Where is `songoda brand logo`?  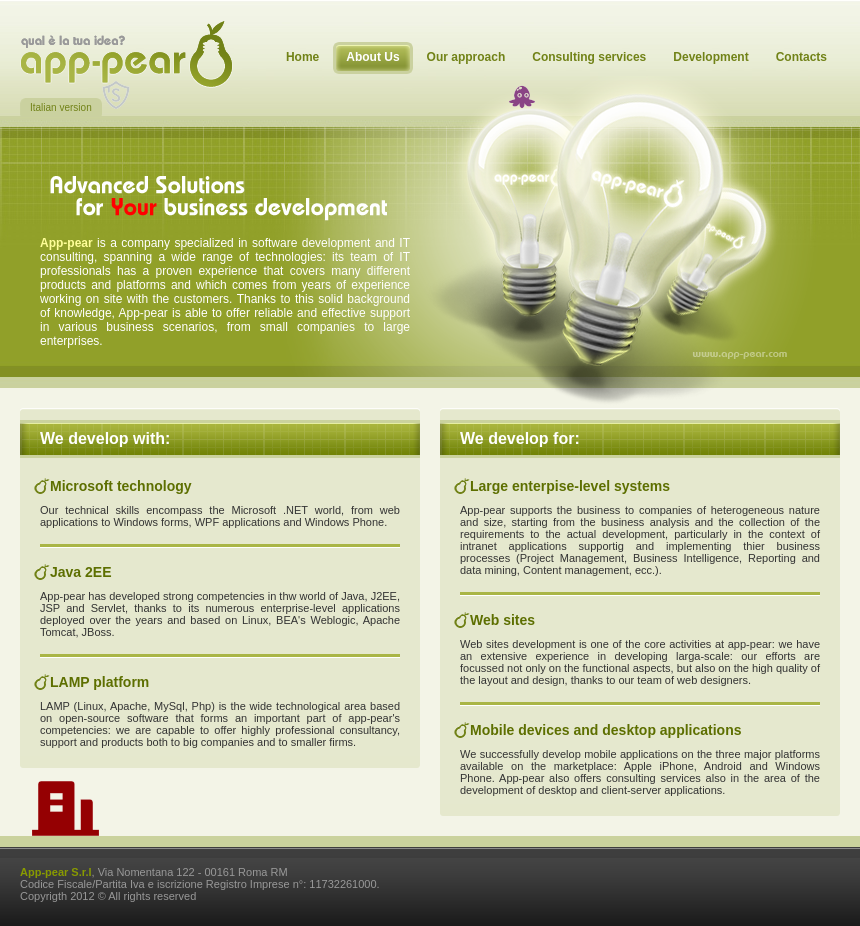 songoda brand logo is located at coordinates (116, 95).